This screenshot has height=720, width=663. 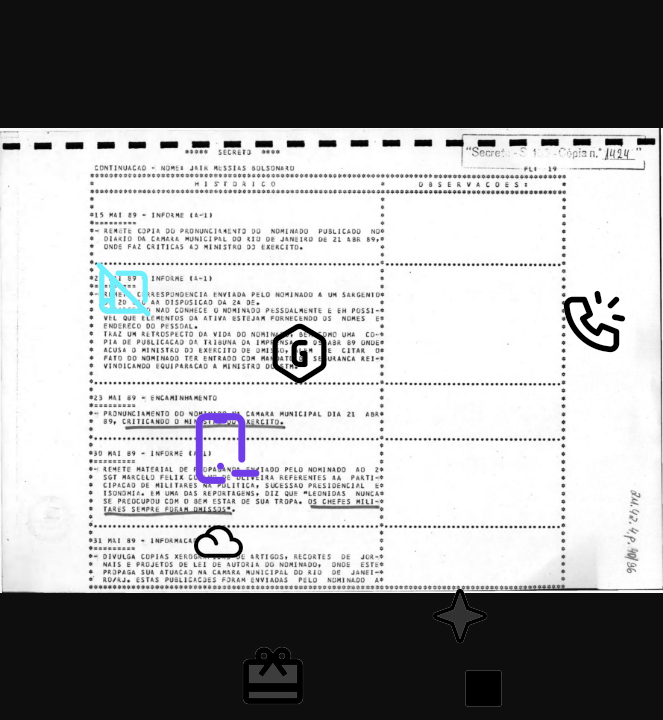 What do you see at coordinates (299, 353) in the screenshot?
I see `indicates a "G" rating or classification` at bounding box center [299, 353].